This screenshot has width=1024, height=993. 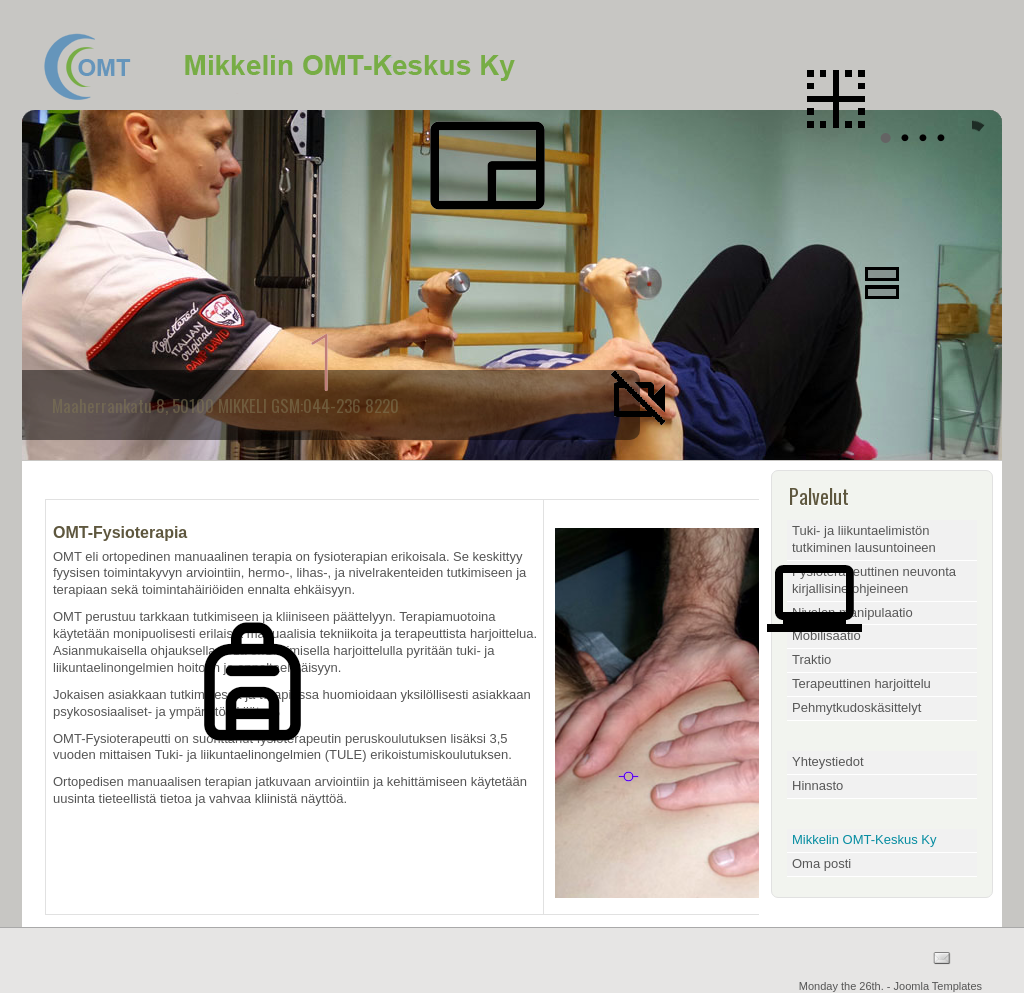 I want to click on enable picture-in-picture mode, so click(x=487, y=165).